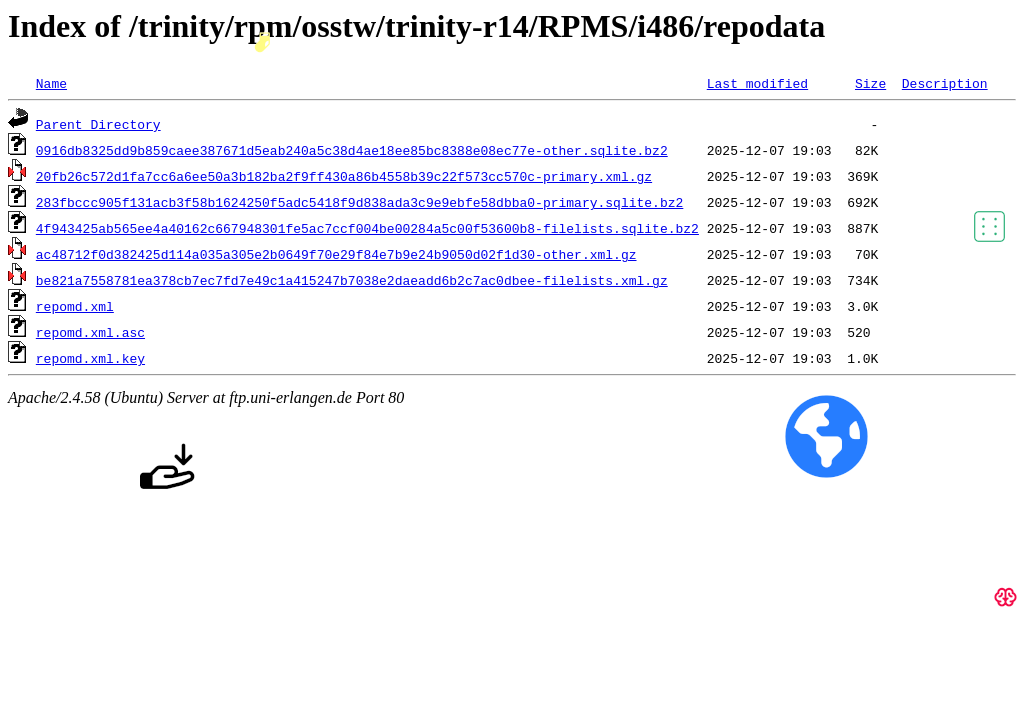 The height and width of the screenshot is (720, 1024). What do you see at coordinates (169, 469) in the screenshot?
I see `receive or accept an incoming item` at bounding box center [169, 469].